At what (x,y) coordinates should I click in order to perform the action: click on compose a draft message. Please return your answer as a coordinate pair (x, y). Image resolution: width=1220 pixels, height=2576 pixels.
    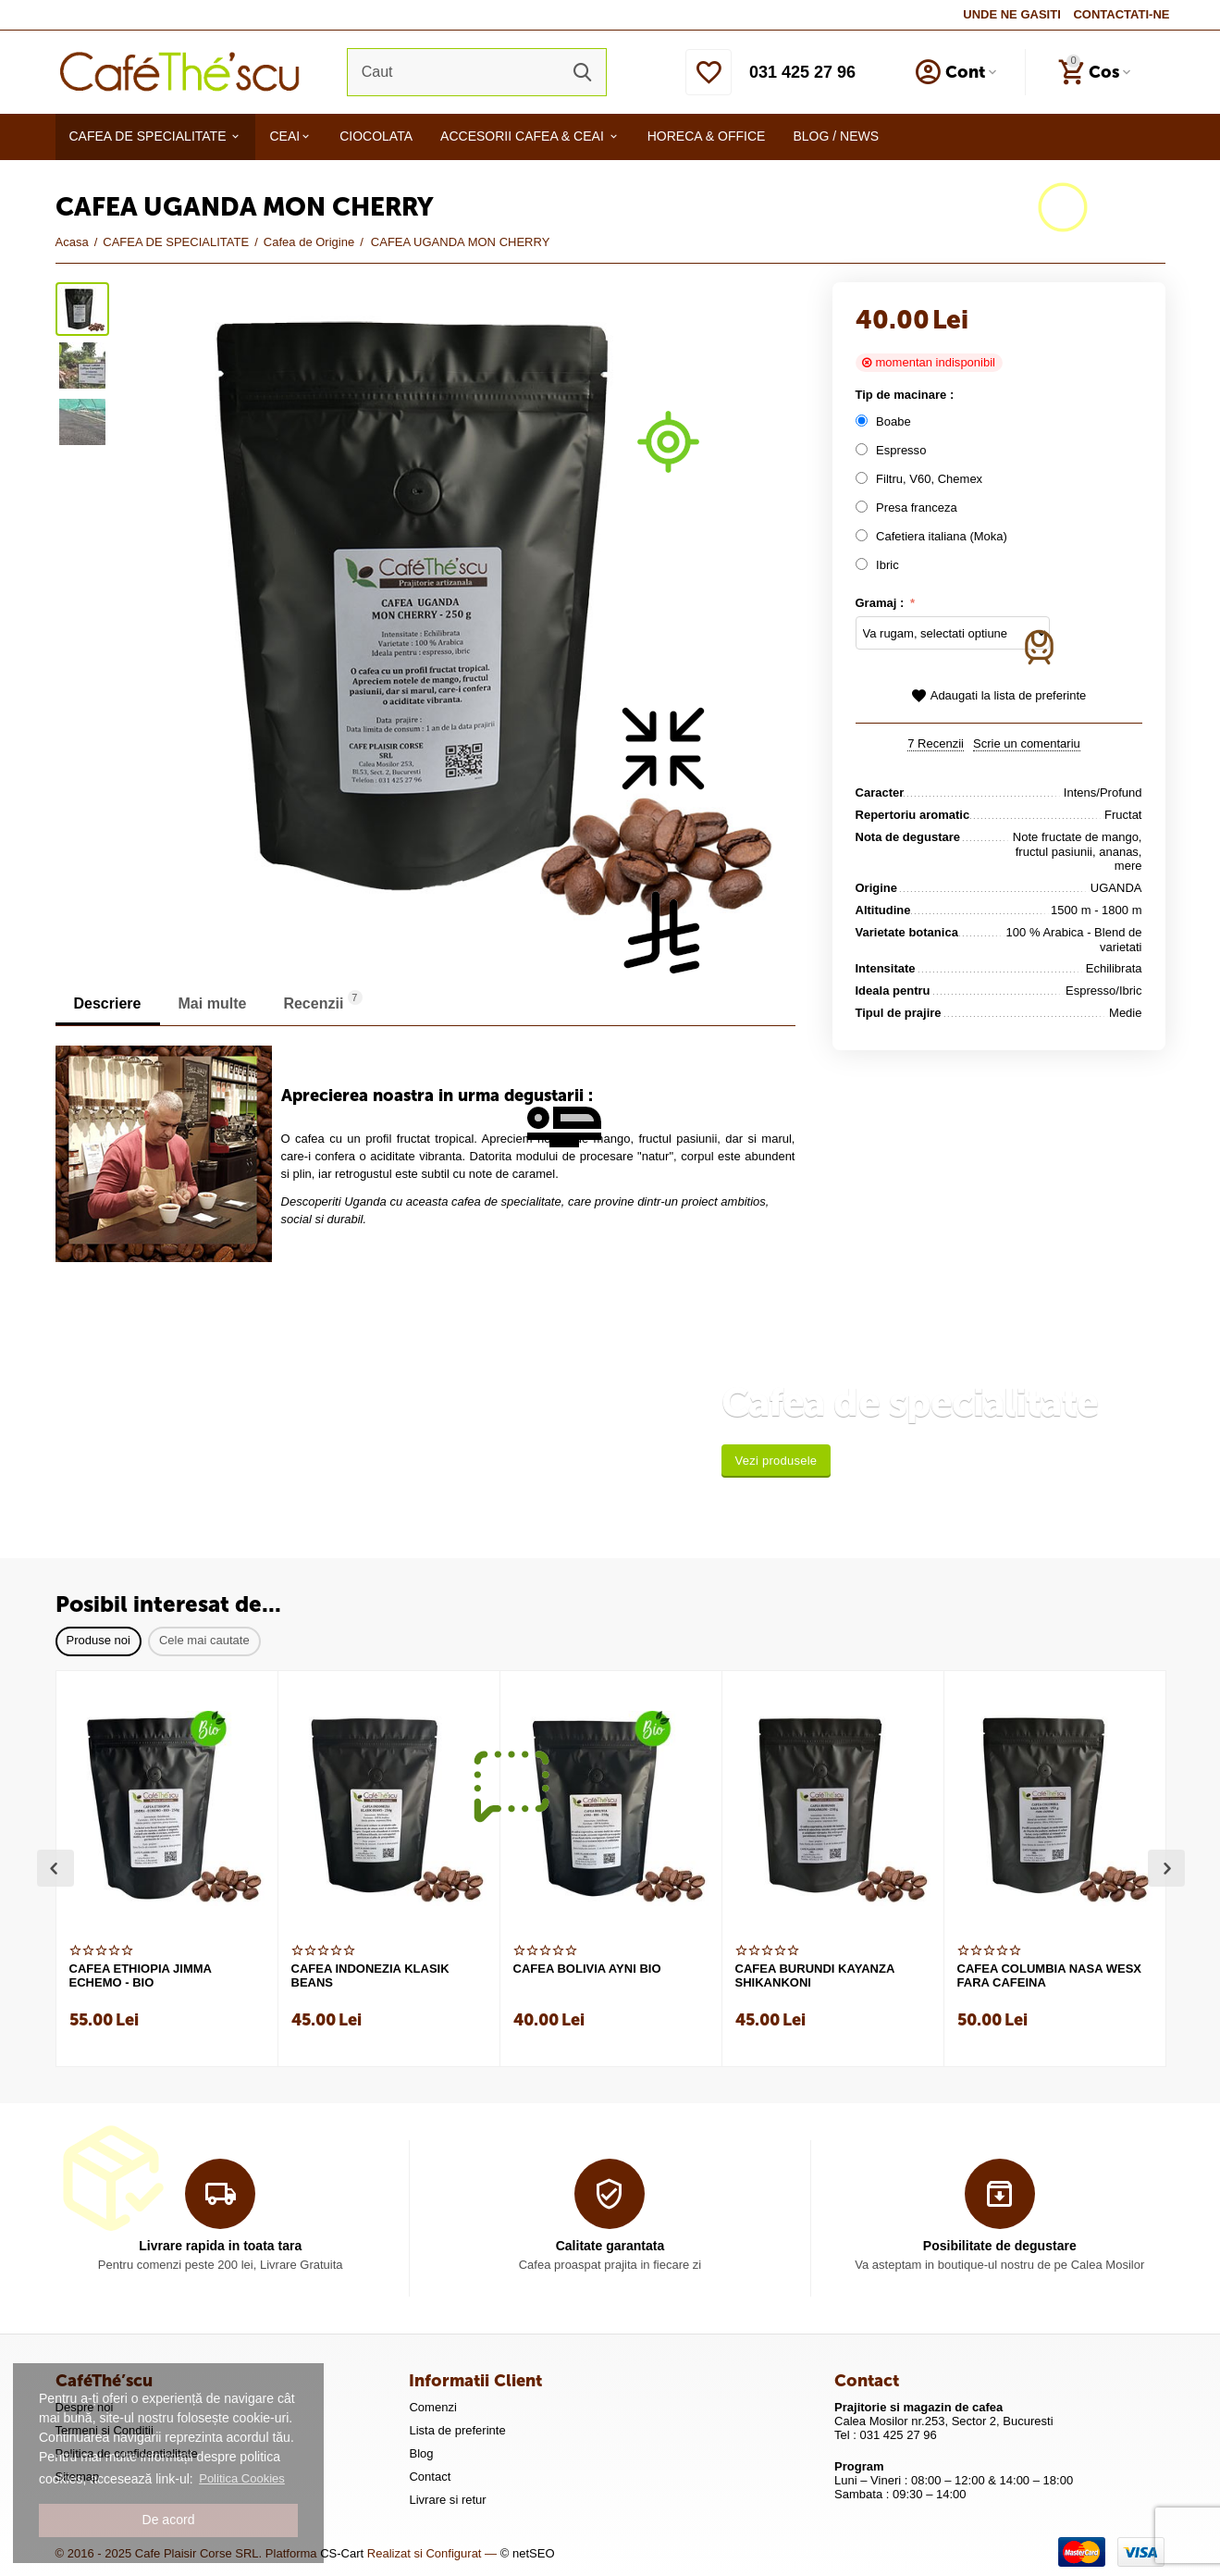
    Looking at the image, I should click on (511, 1785).